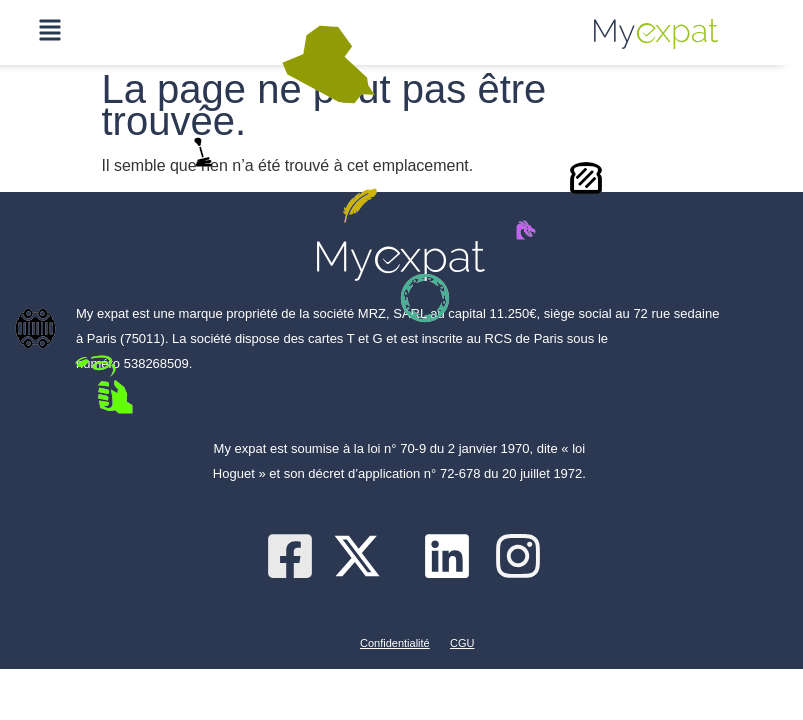  Describe the element at coordinates (328, 64) in the screenshot. I see `select iraq as your country or region` at that location.